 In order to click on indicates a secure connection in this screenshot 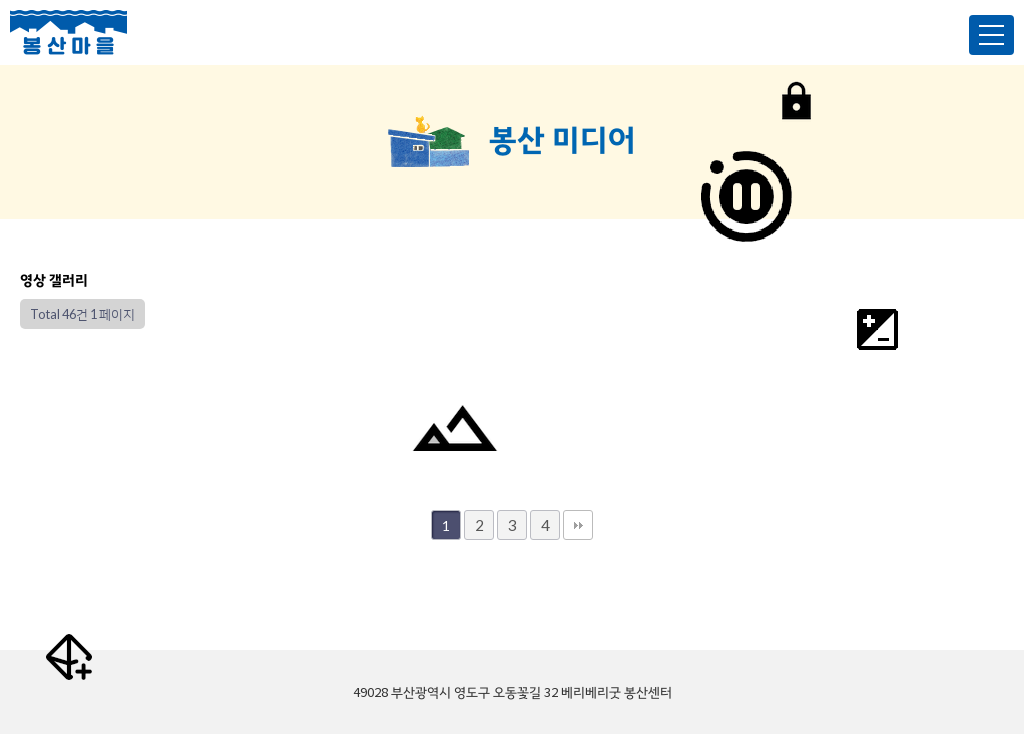, I will do `click(796, 101)`.